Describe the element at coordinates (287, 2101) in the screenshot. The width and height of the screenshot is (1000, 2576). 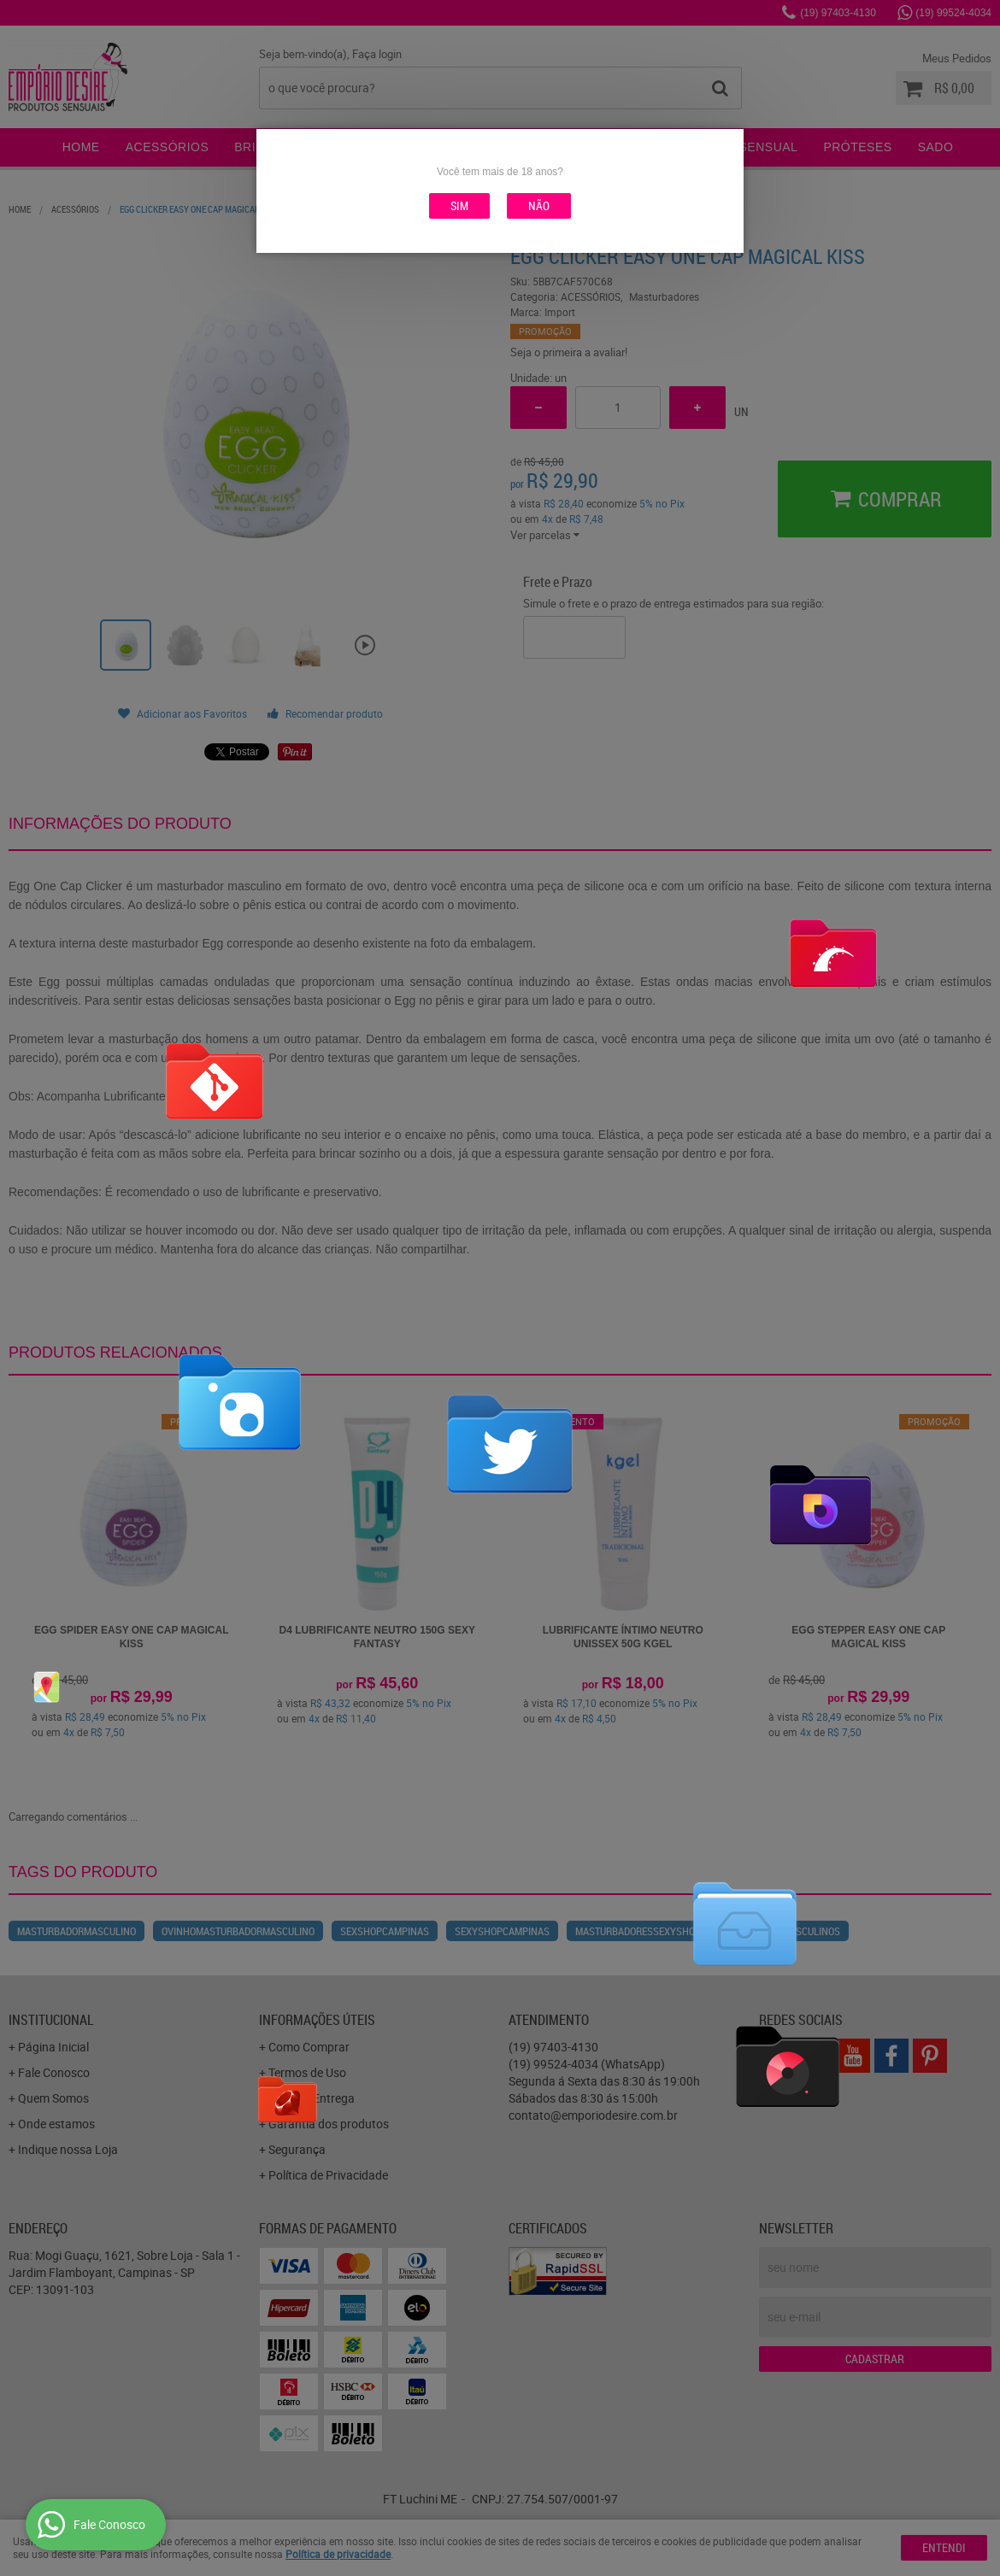
I see `folder containing ruby programming files` at that location.